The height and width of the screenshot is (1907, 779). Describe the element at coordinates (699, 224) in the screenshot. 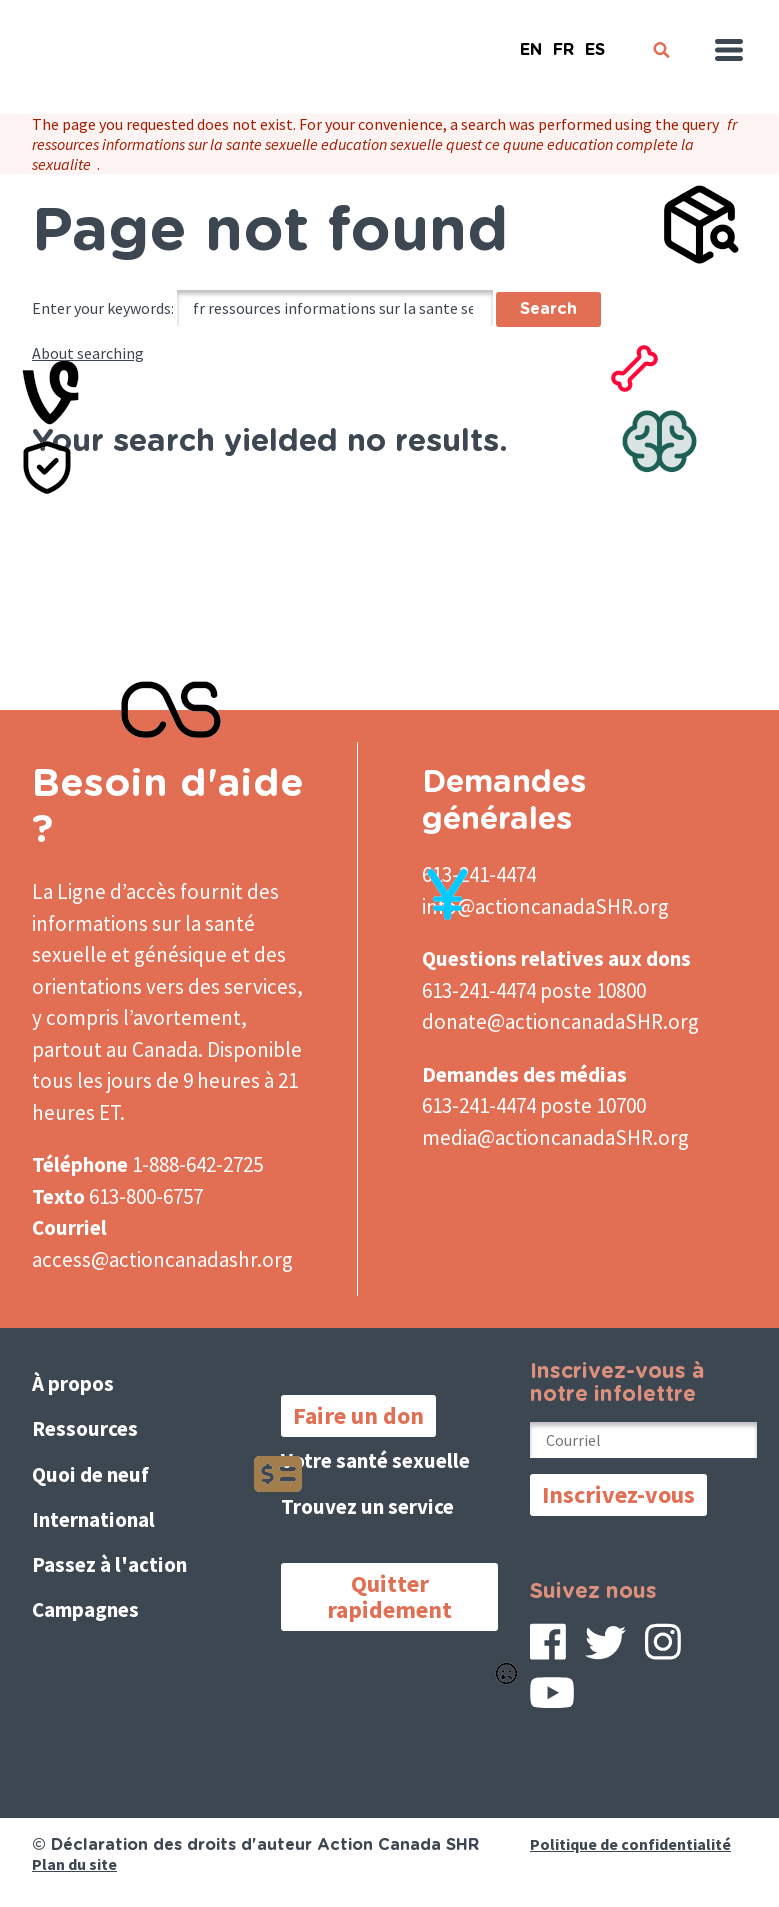

I see `search for a package or shipment` at that location.